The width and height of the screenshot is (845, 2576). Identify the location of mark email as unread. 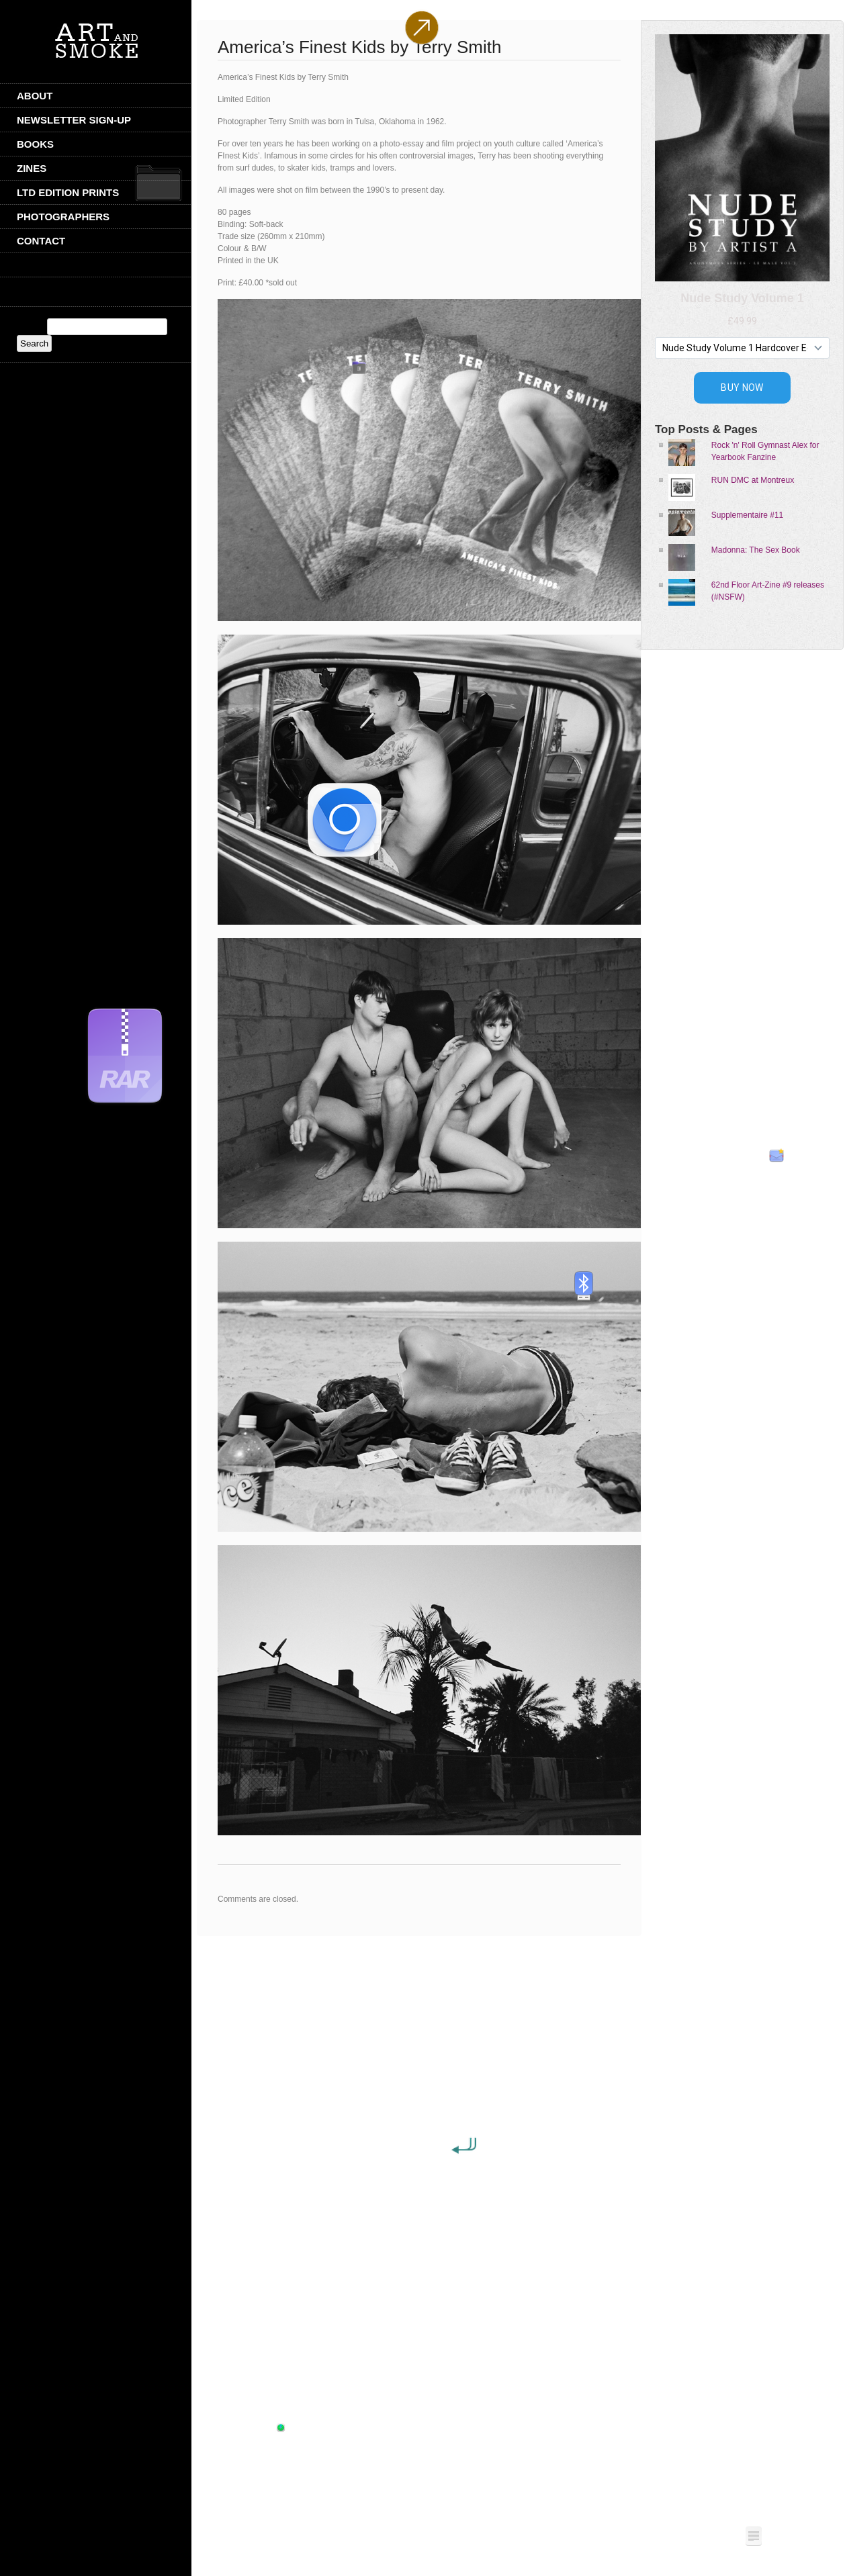
(776, 1156).